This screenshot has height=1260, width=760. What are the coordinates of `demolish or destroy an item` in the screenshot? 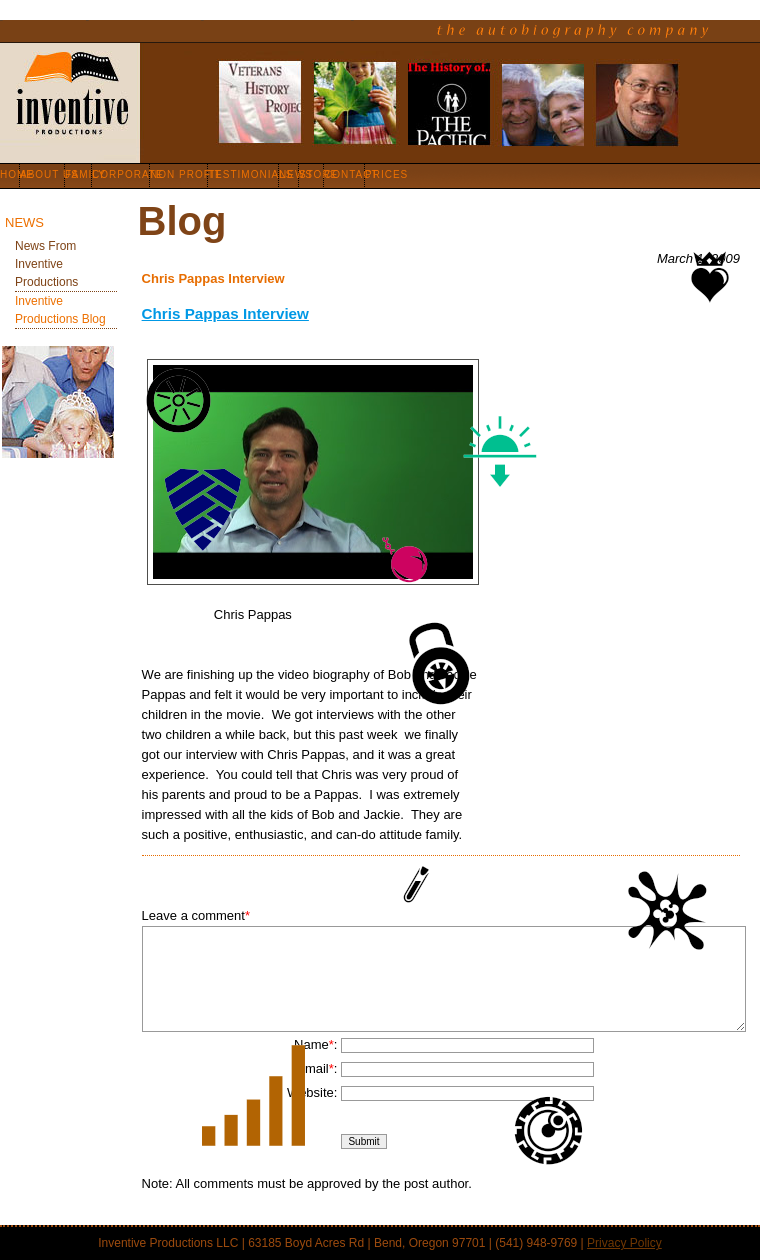 It's located at (405, 560).